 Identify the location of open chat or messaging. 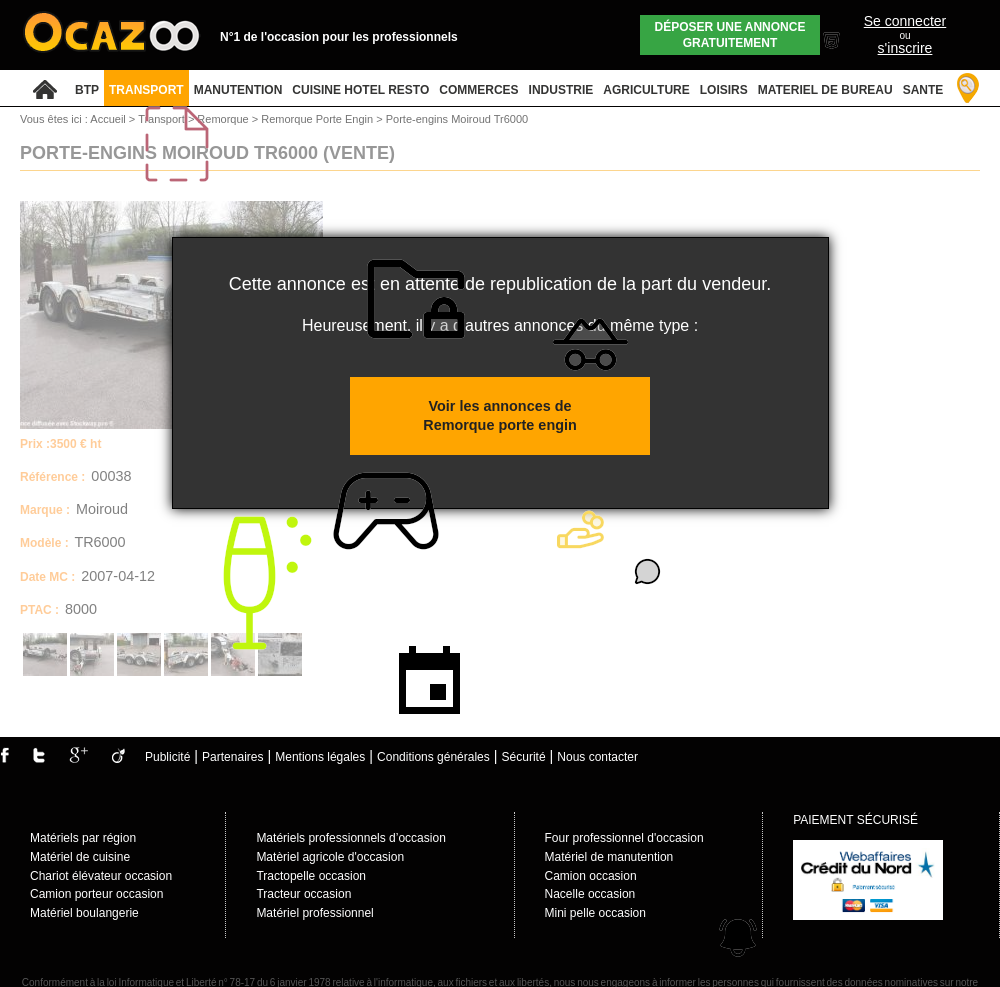
(647, 571).